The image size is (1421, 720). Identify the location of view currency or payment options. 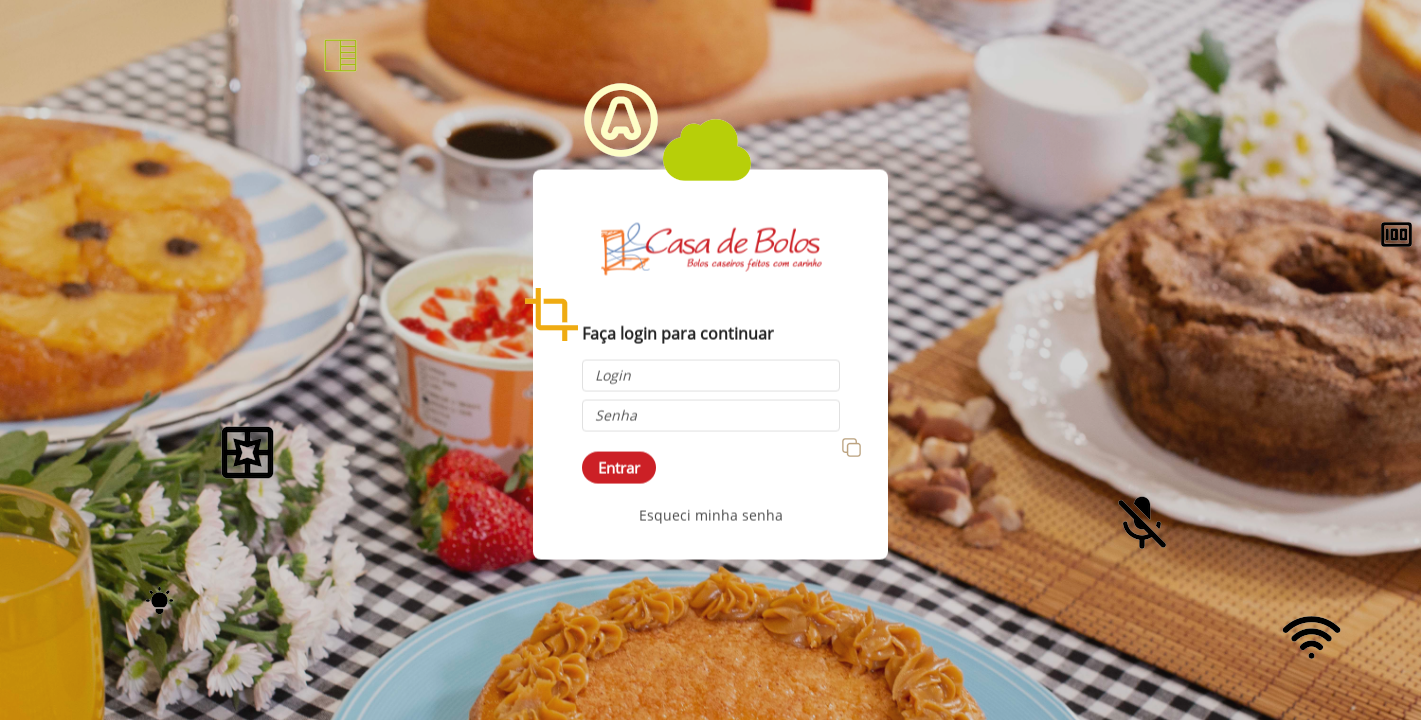
(1396, 234).